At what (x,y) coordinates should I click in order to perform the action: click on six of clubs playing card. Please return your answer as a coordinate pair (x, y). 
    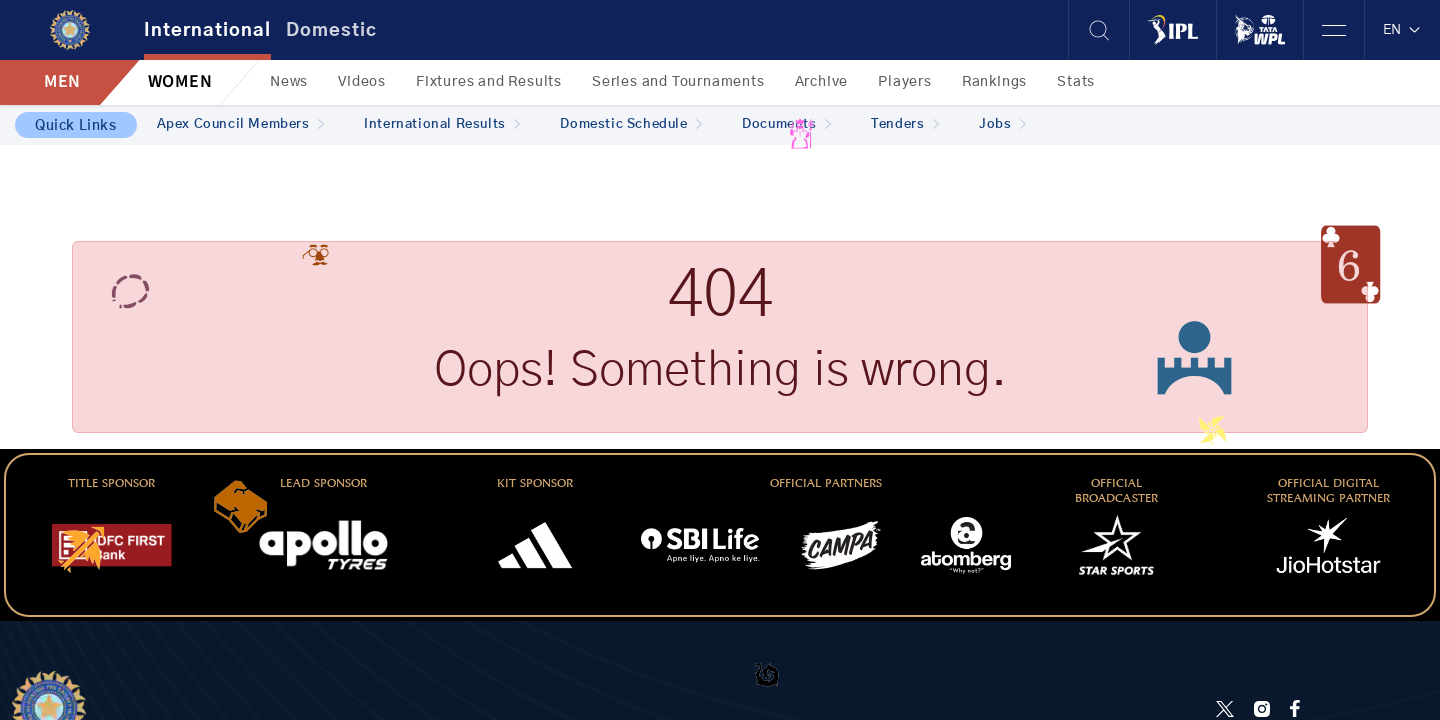
    Looking at the image, I should click on (1350, 264).